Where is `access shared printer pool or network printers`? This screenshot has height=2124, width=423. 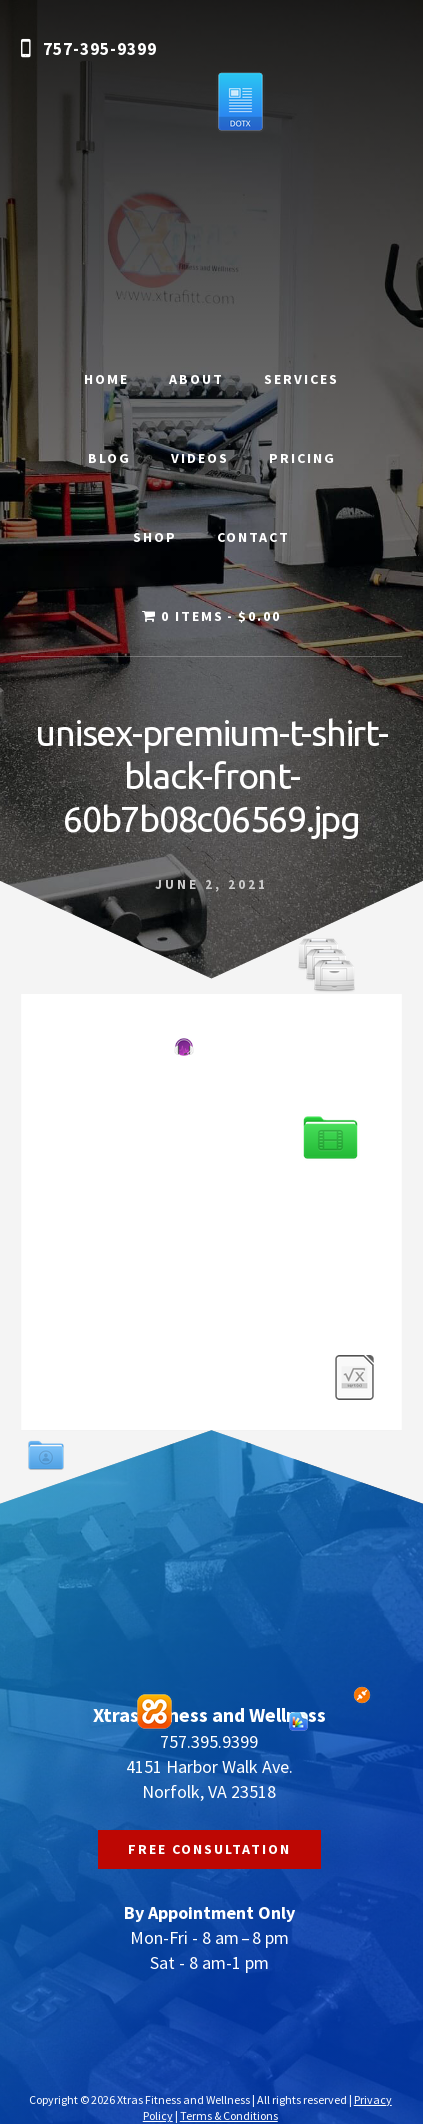 access shared printer pool or network printers is located at coordinates (326, 964).